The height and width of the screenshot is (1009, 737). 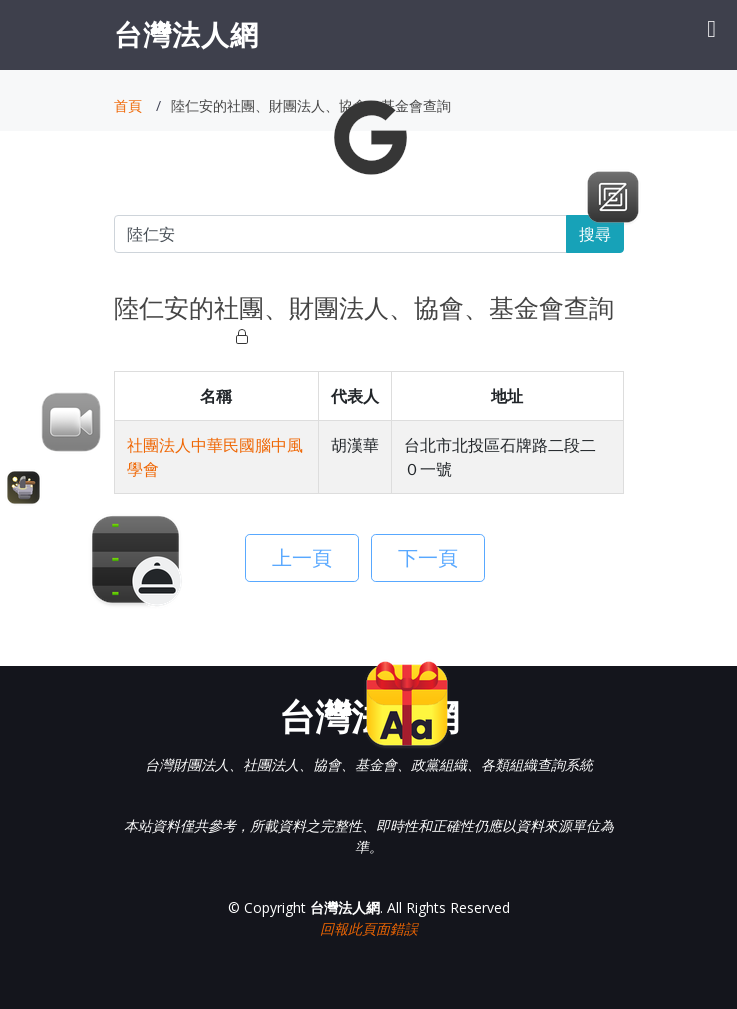 I want to click on open zed code editor, so click(x=613, y=197).